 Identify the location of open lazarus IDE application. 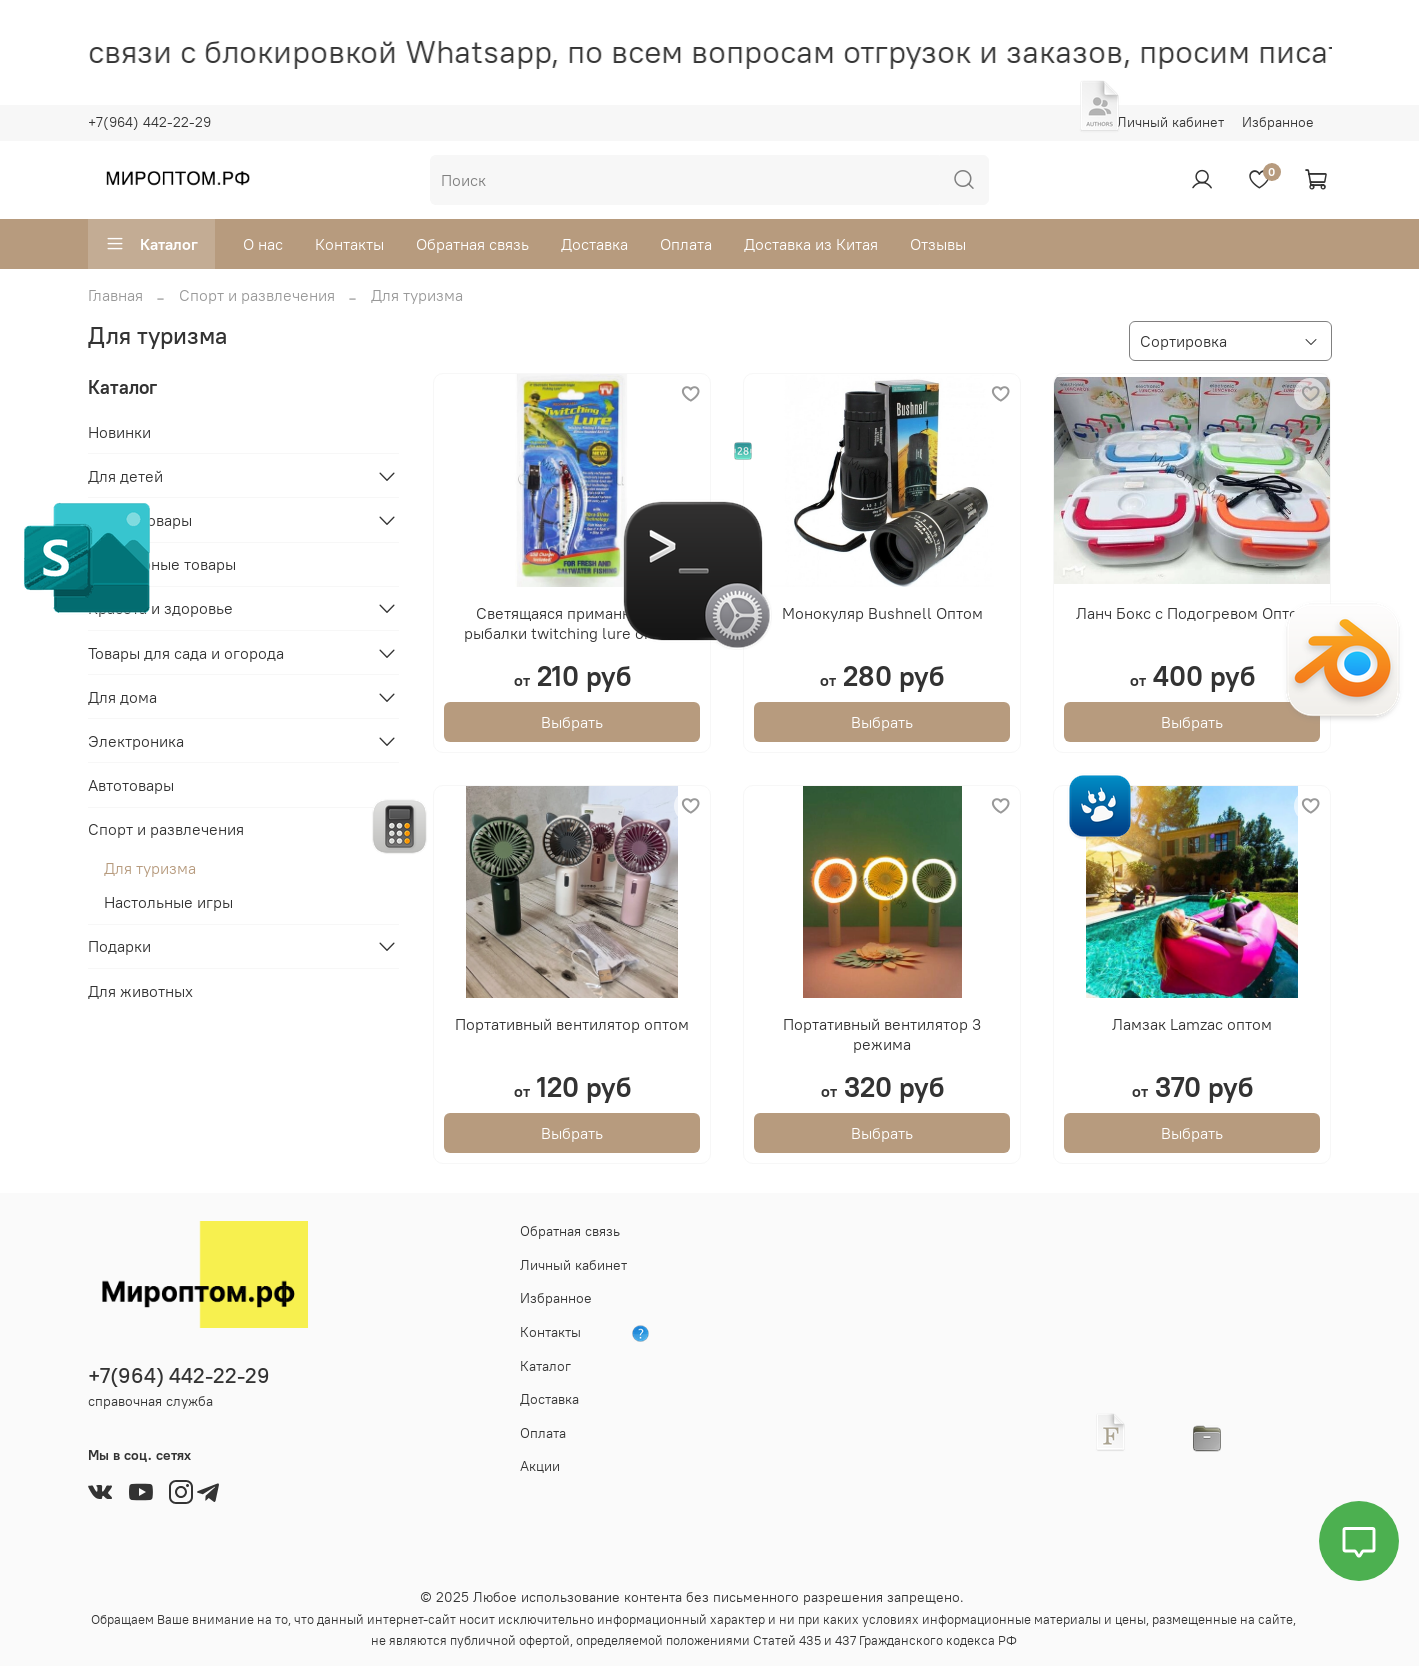
(1100, 806).